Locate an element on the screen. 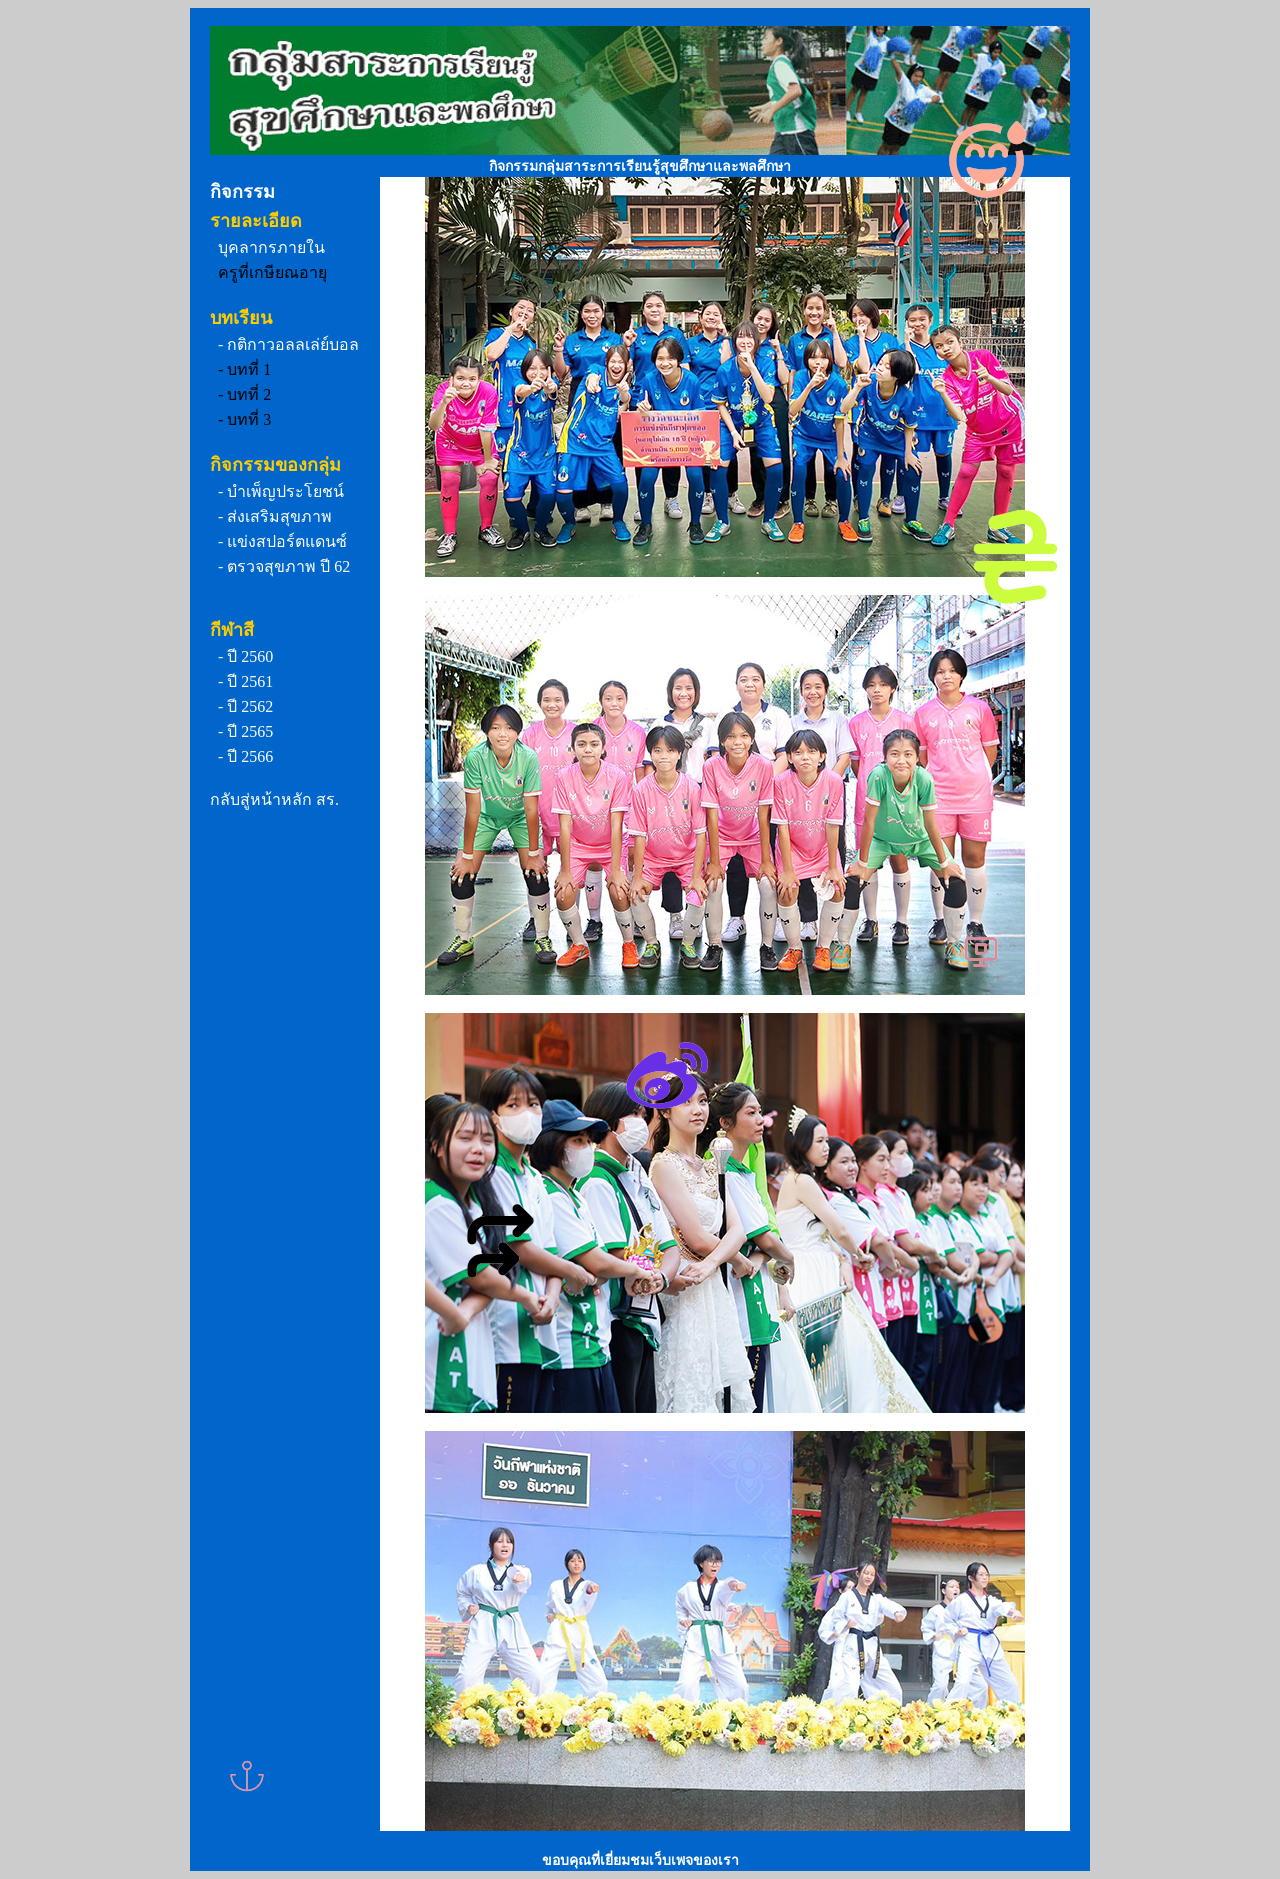 Image resolution: width=1280 pixels, height=1879 pixels. react with nervous or relieved laughter is located at coordinates (986, 160).